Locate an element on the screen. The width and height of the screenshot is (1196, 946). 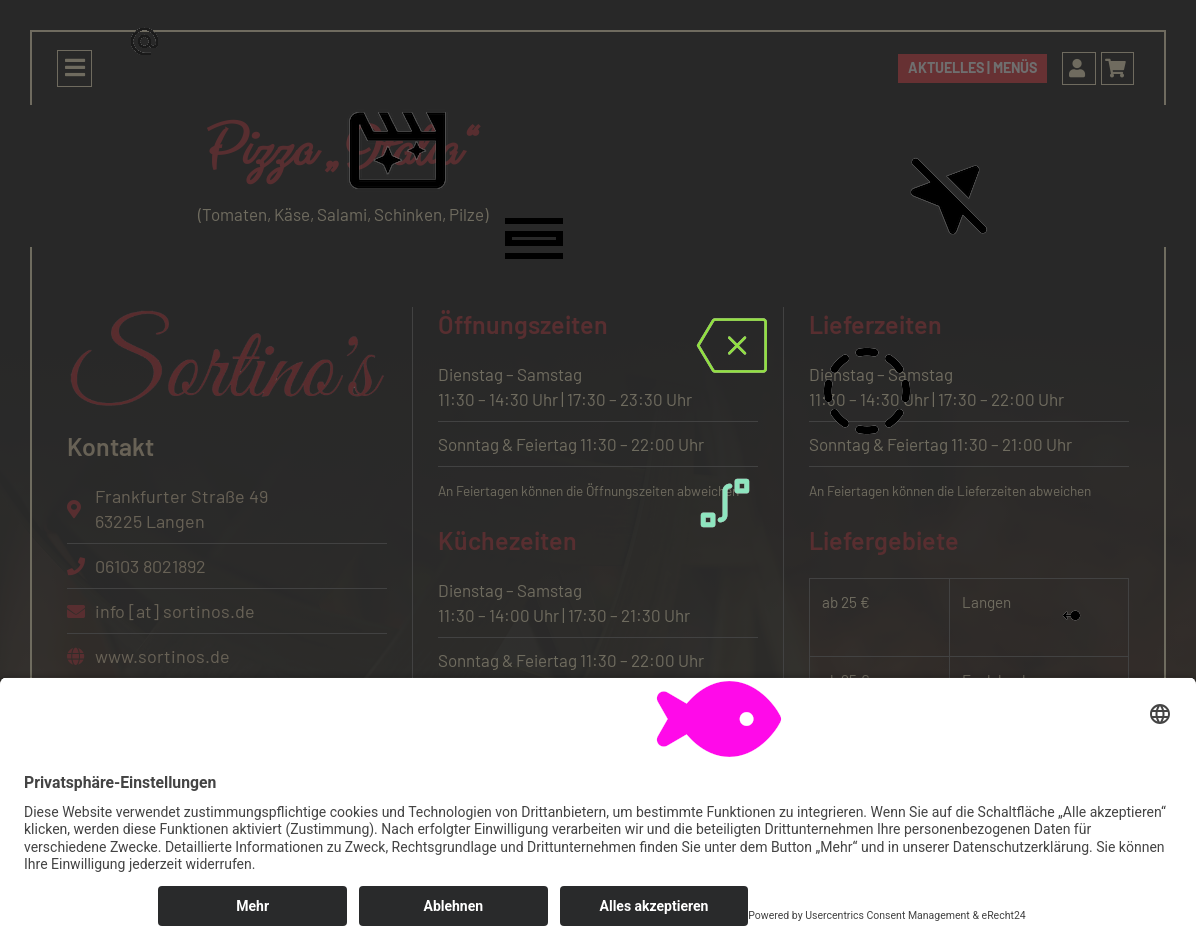
swipe left to dismiss or navigate is located at coordinates (1071, 615).